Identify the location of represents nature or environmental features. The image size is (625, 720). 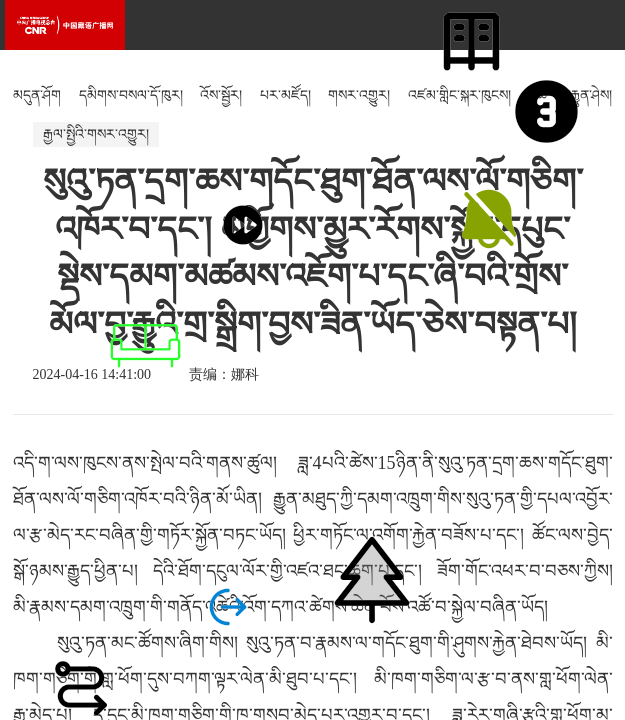
(372, 580).